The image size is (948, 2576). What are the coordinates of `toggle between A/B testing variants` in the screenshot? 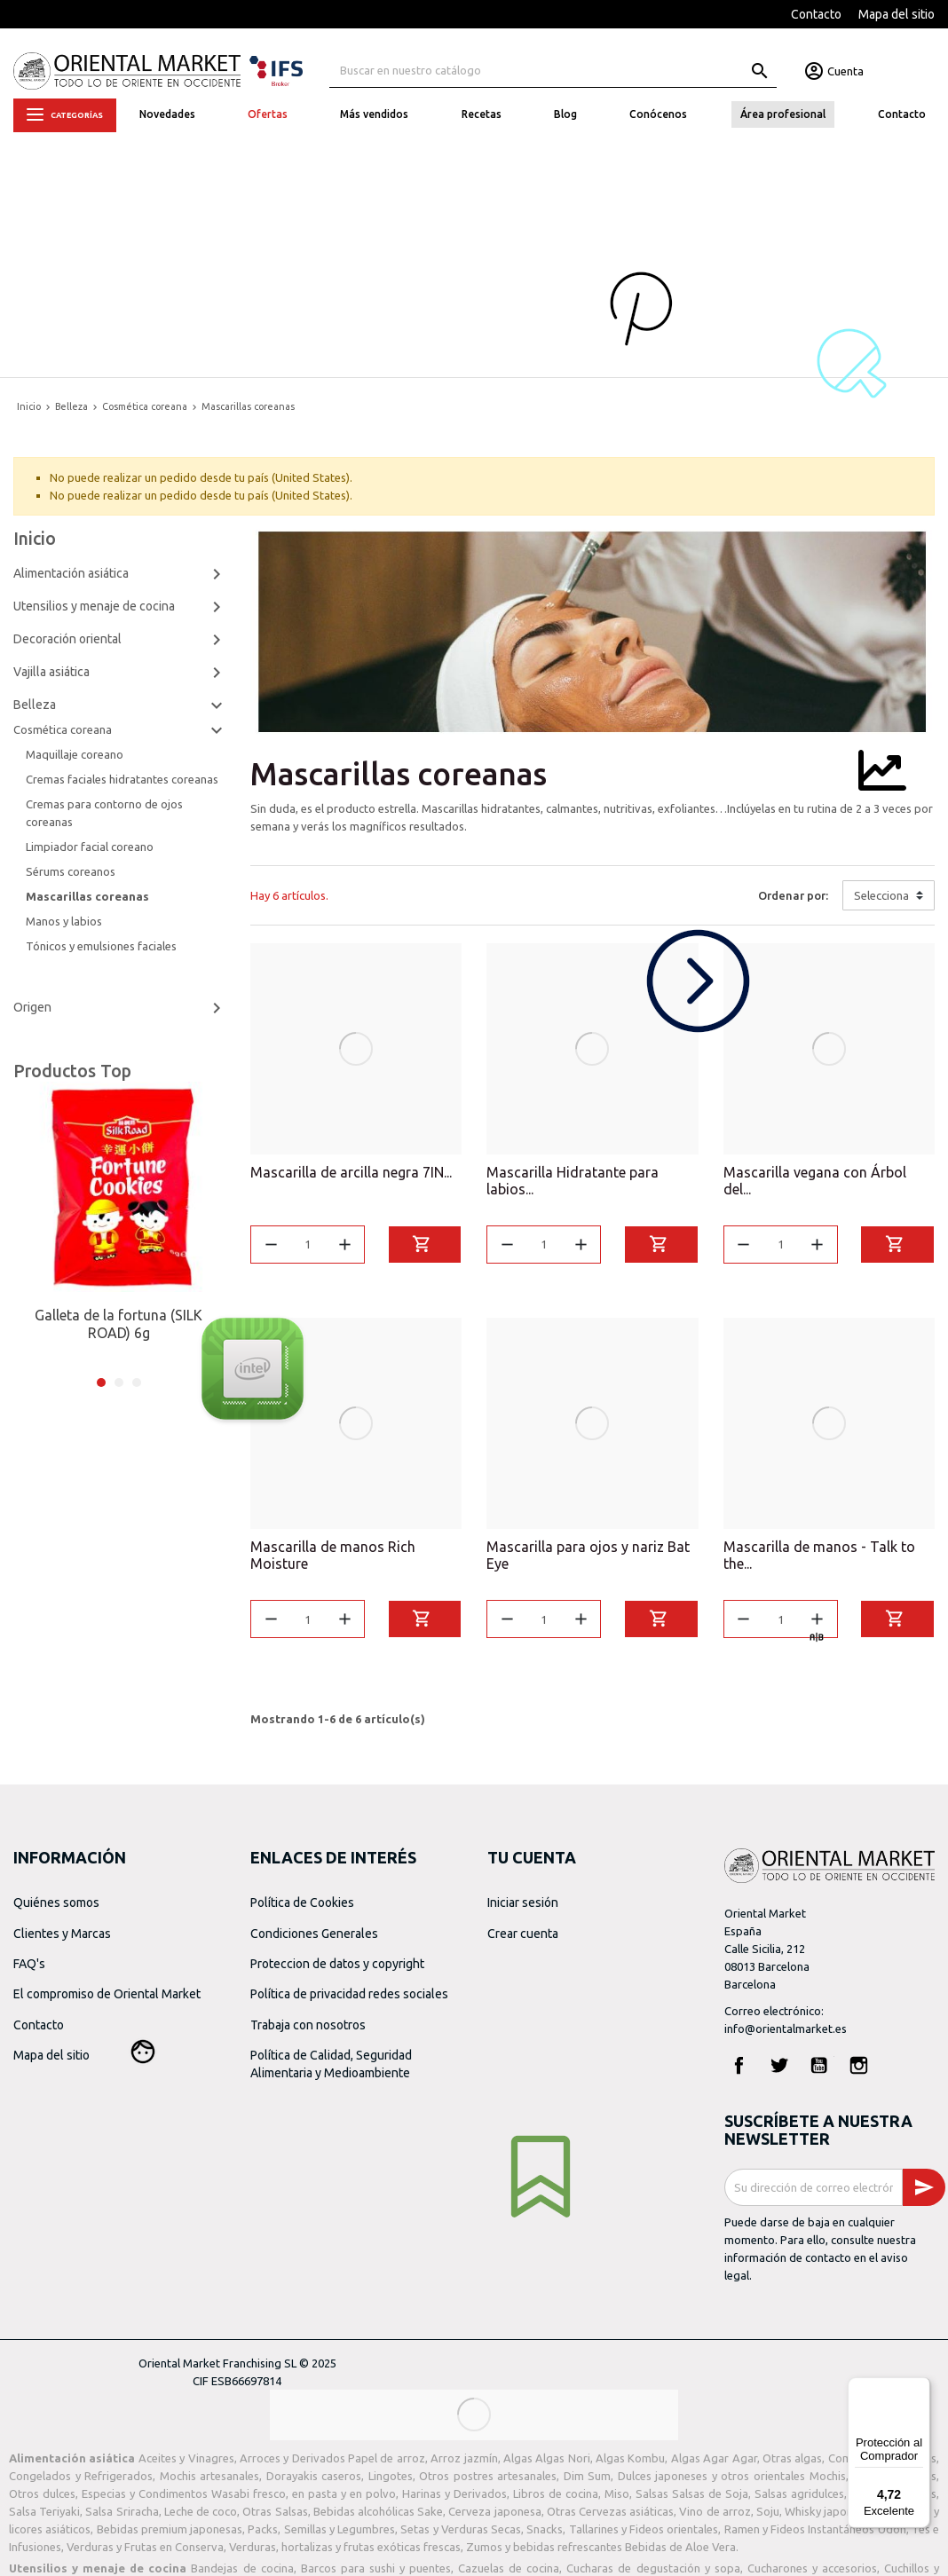 It's located at (817, 1637).